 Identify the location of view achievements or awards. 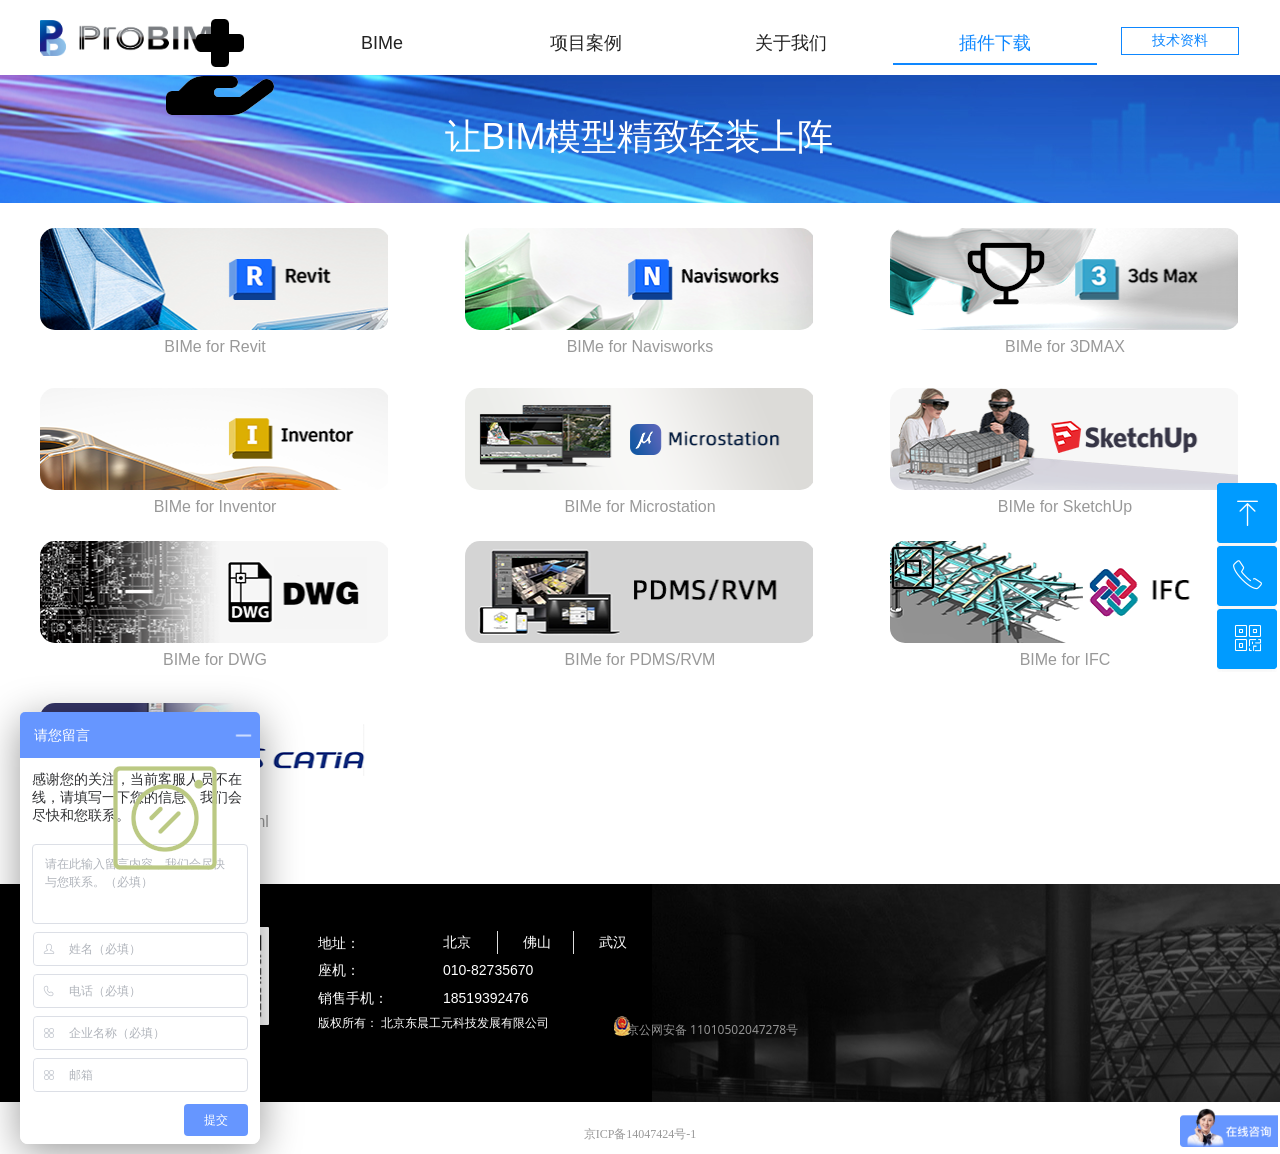
(1006, 271).